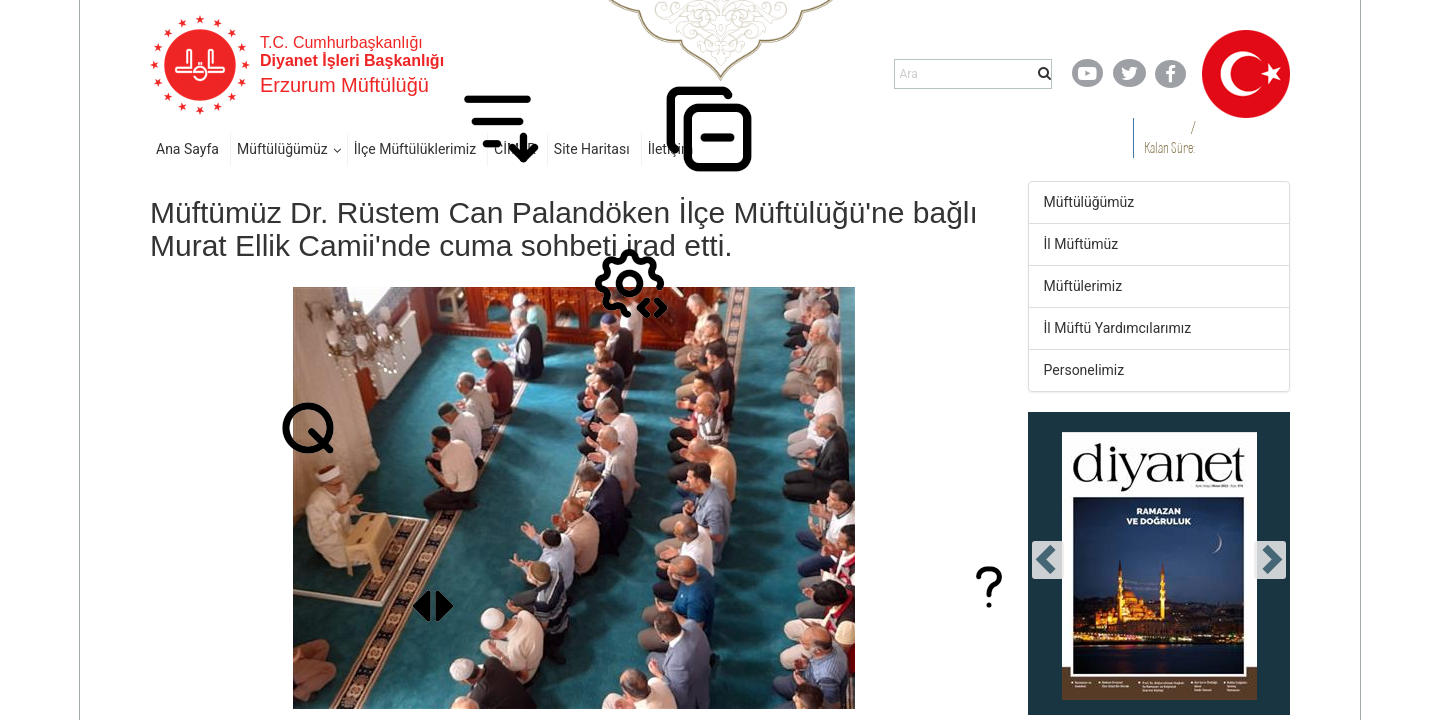  What do you see at coordinates (497, 121) in the screenshot?
I see `sort or filter items in descending order` at bounding box center [497, 121].